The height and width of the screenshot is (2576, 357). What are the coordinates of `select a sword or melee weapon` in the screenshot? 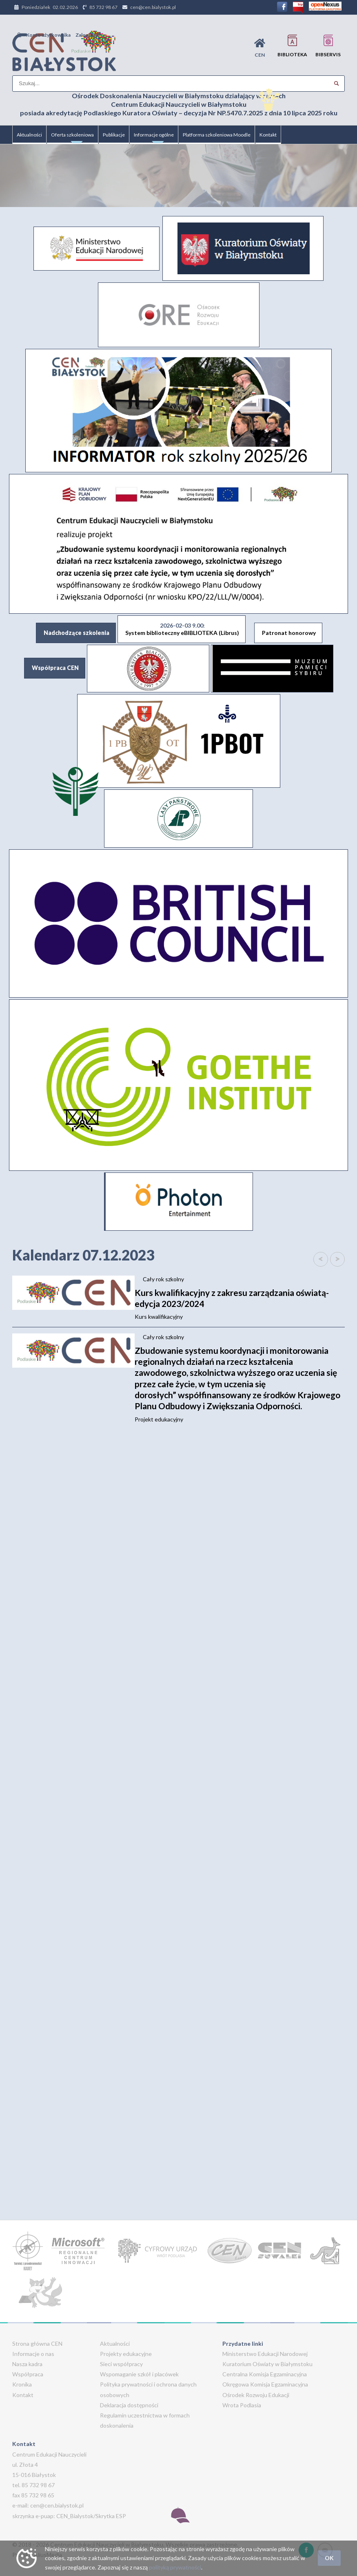 It's located at (227, 714).